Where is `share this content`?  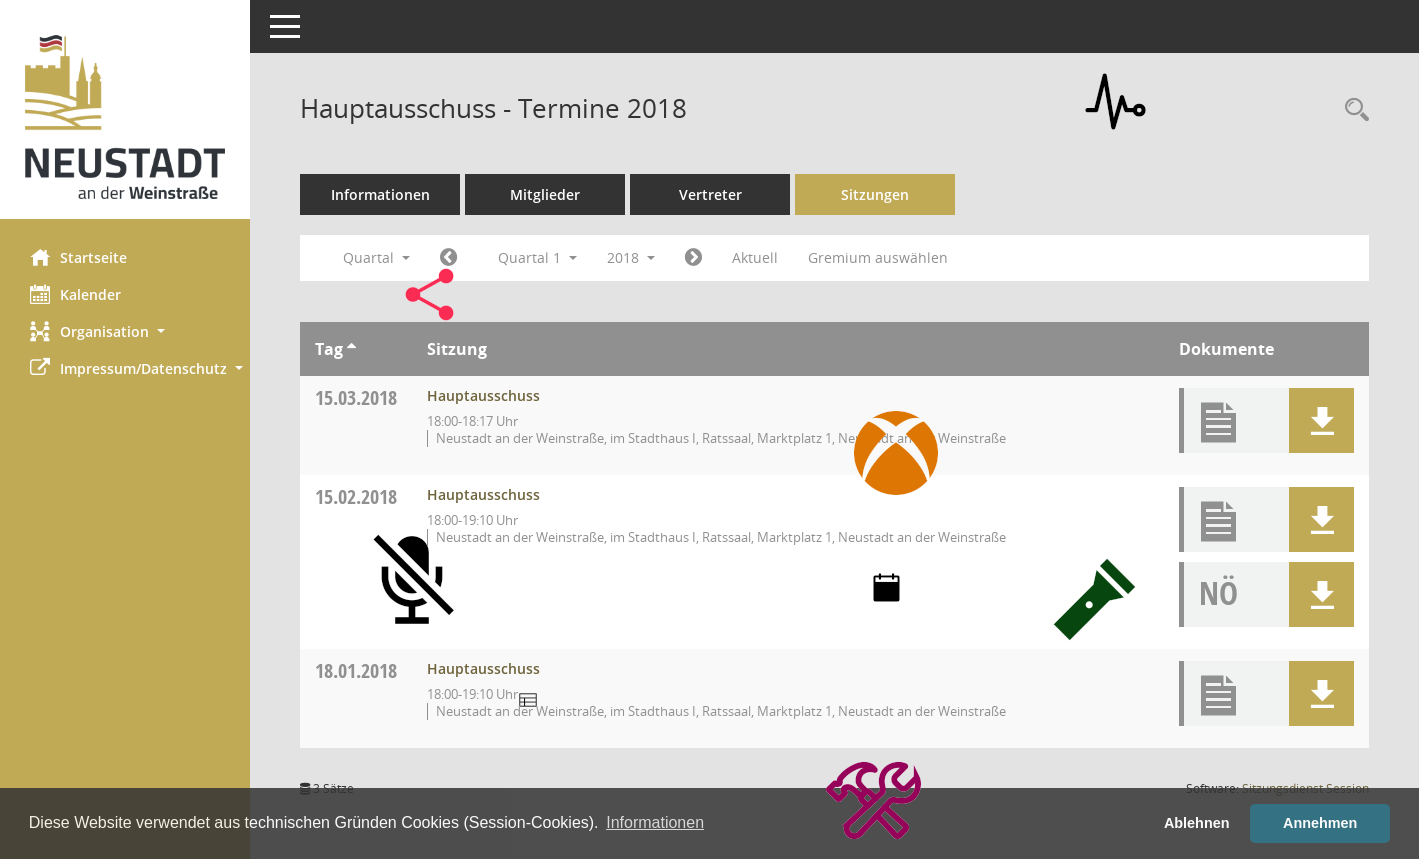
share this content is located at coordinates (429, 294).